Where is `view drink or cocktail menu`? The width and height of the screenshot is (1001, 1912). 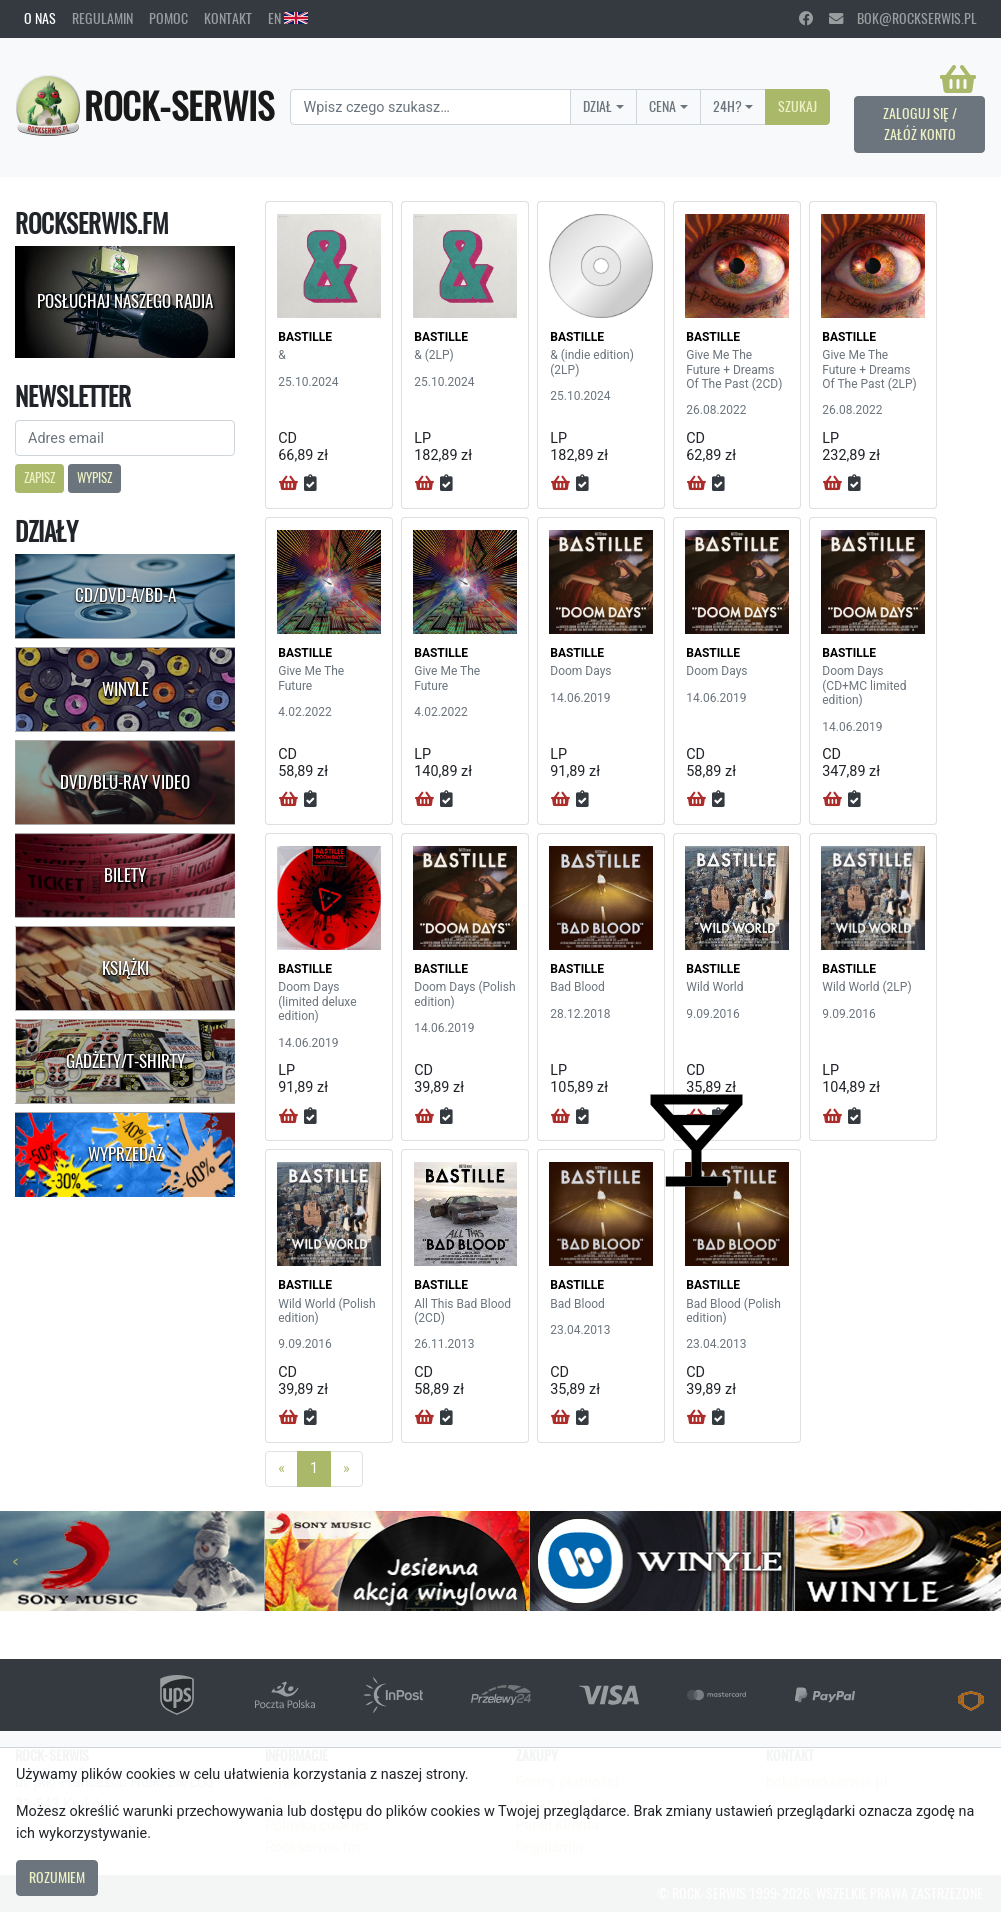 view drink or cocktail menu is located at coordinates (696, 1140).